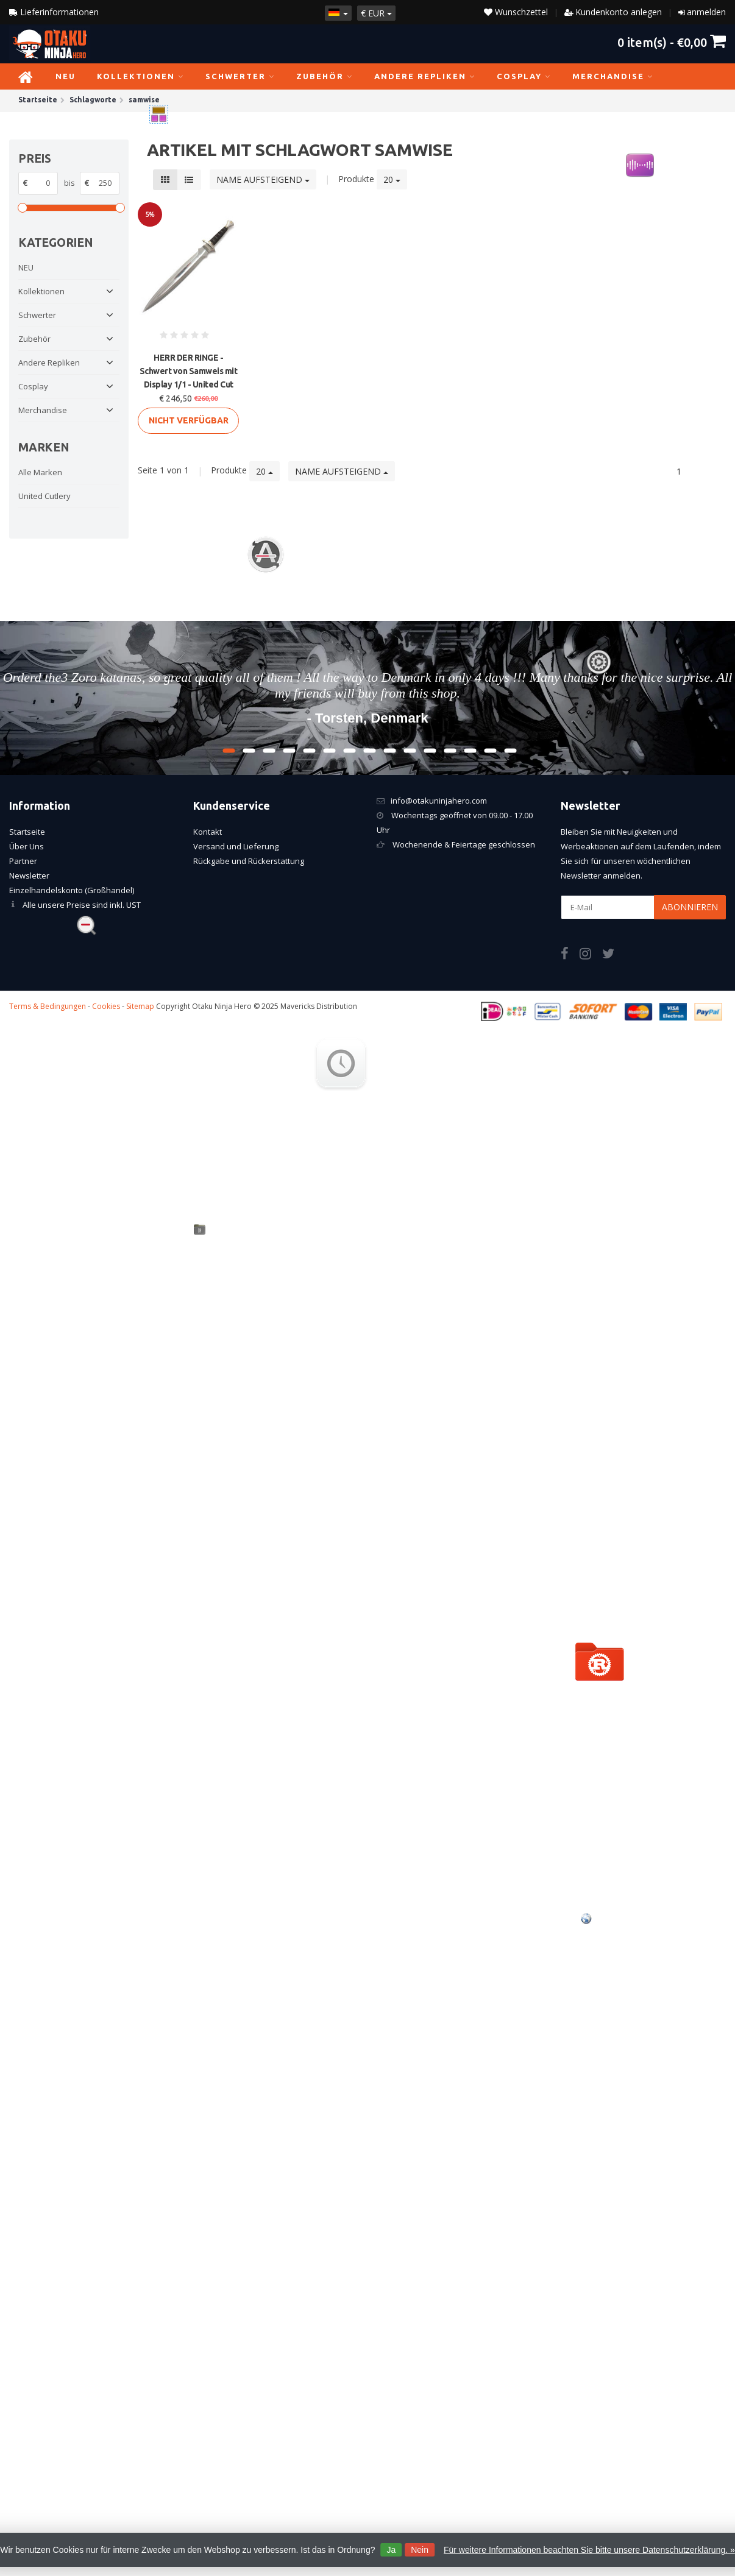 The image size is (735, 2576). Describe the element at coordinates (586, 1919) in the screenshot. I see `access internet and web applications` at that location.